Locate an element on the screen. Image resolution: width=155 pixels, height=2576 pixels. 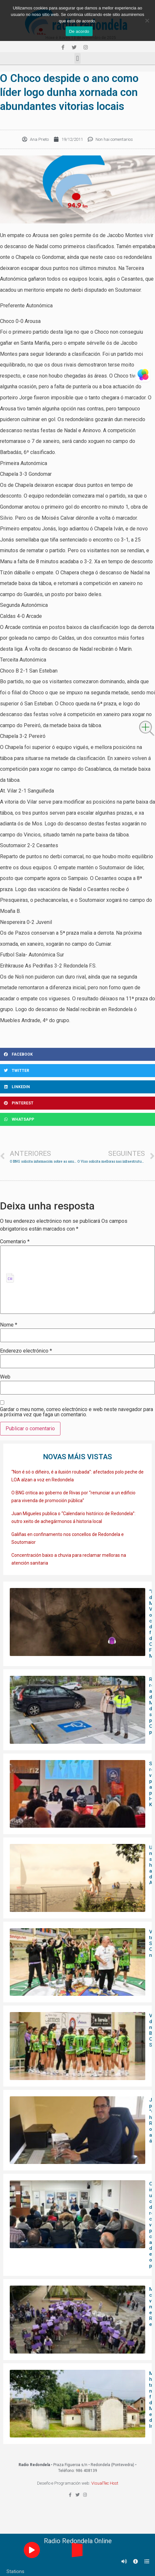
a C# source code file is located at coordinates (10, 1278).